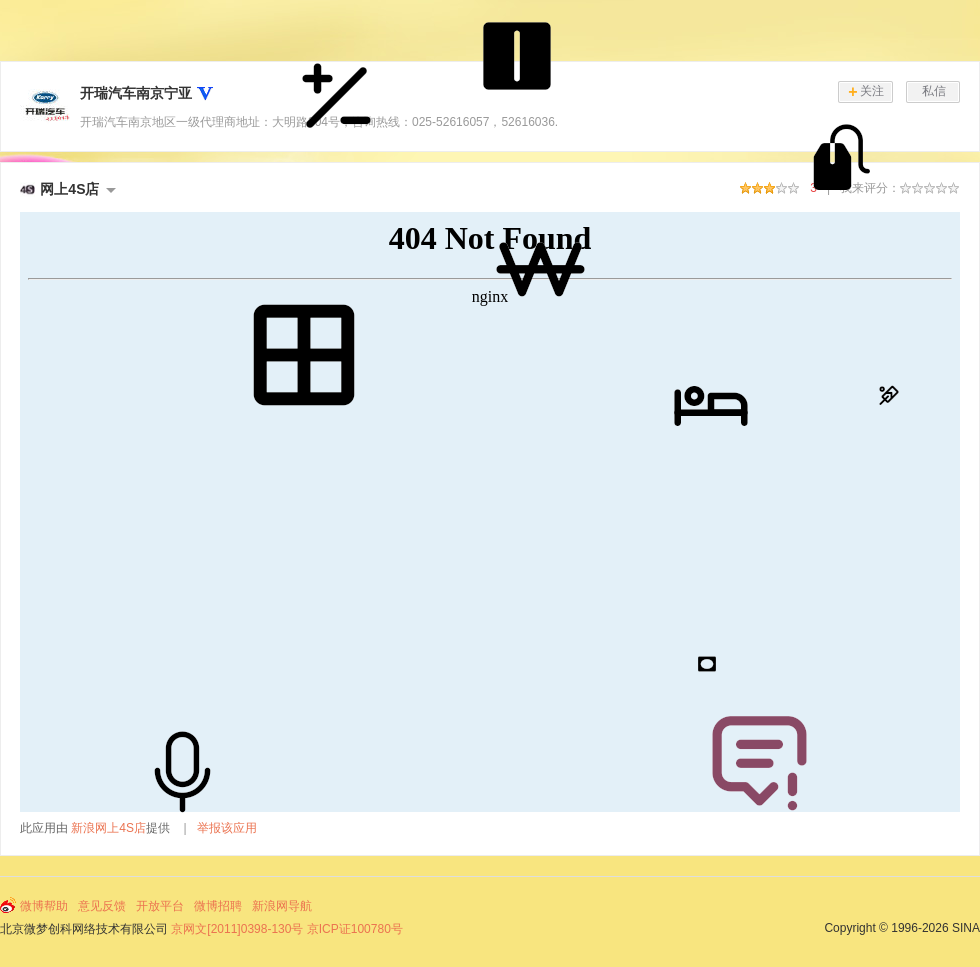 This screenshot has width=980, height=967. Describe the element at coordinates (759, 758) in the screenshot. I see `message with urgent or important alert` at that location.